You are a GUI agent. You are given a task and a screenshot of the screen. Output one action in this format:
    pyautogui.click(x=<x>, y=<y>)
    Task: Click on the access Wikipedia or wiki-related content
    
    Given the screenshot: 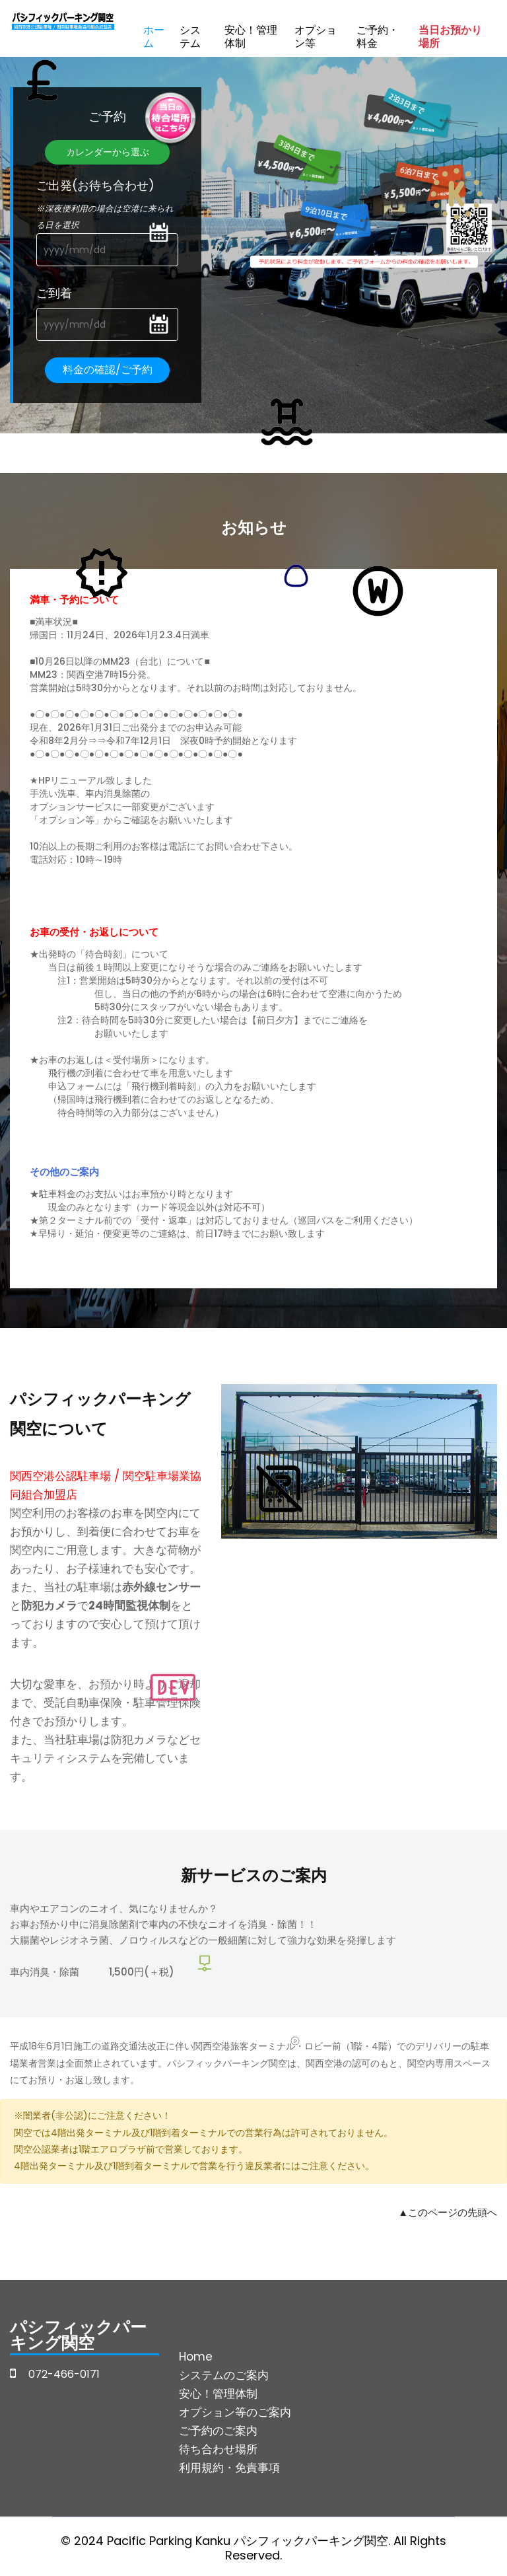 What is the action you would take?
    pyautogui.click(x=378, y=591)
    